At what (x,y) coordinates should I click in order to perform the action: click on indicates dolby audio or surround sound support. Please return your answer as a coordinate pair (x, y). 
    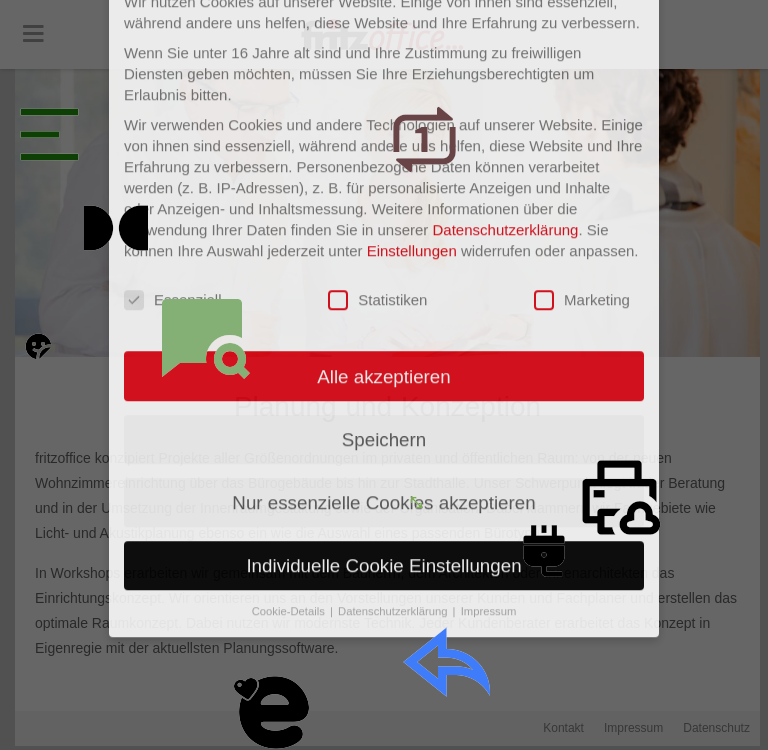
    Looking at the image, I should click on (116, 228).